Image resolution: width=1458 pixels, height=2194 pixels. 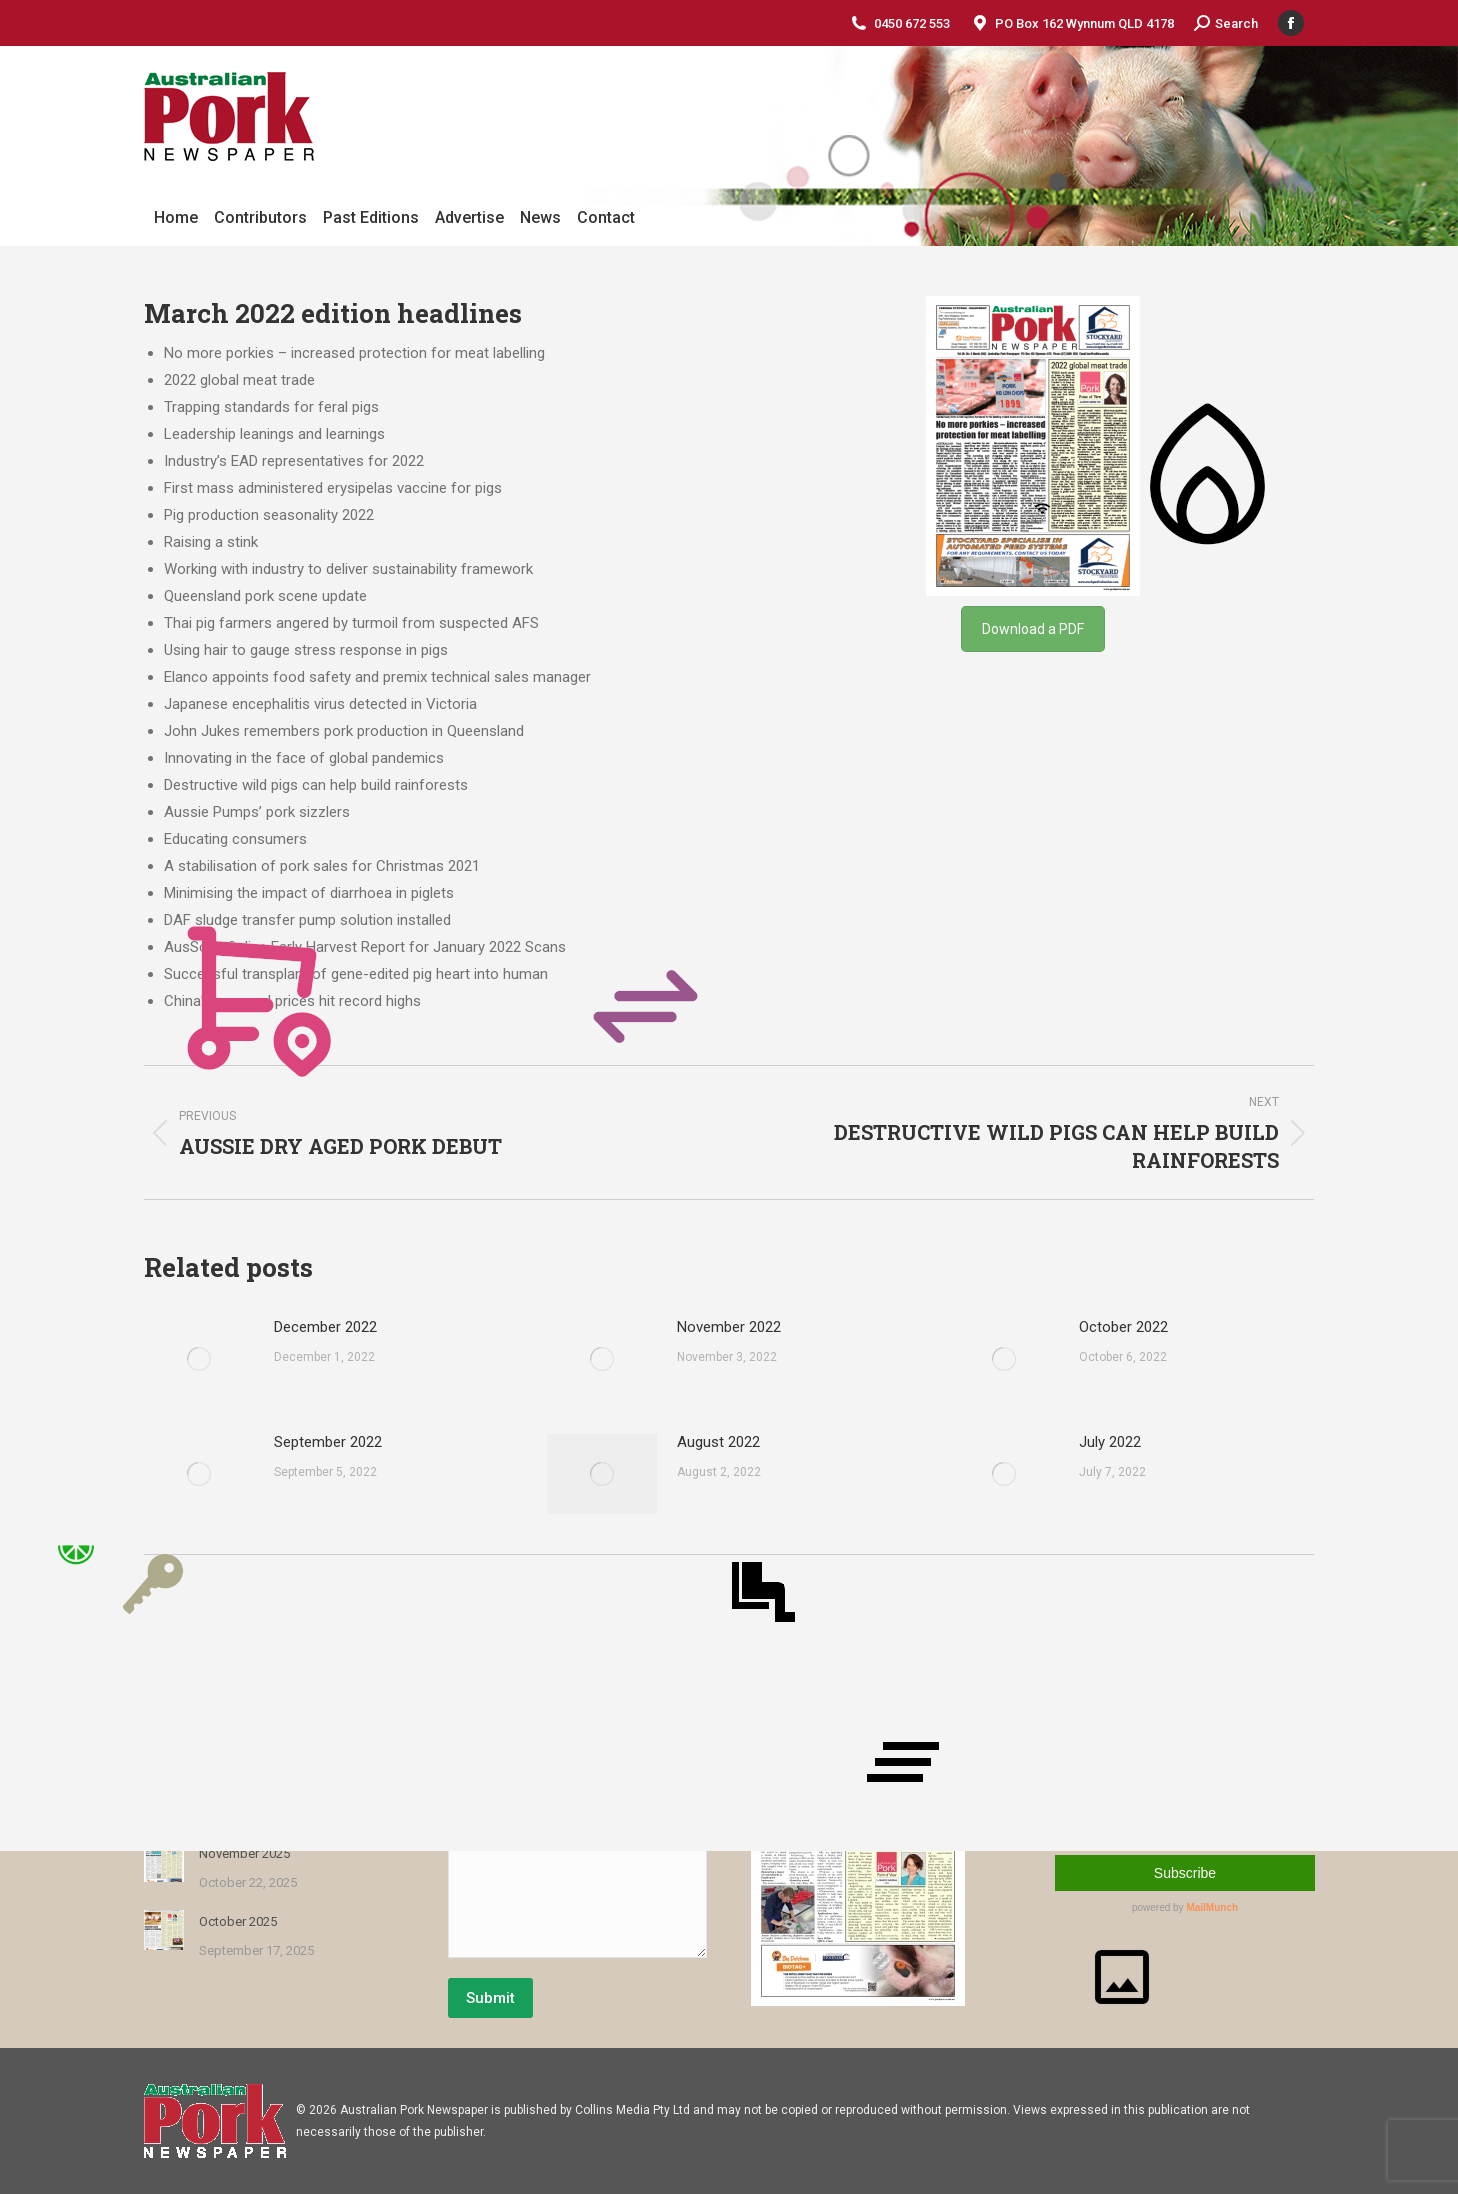 What do you see at coordinates (76, 1552) in the screenshot?
I see `indicates citrus or fruit-related content` at bounding box center [76, 1552].